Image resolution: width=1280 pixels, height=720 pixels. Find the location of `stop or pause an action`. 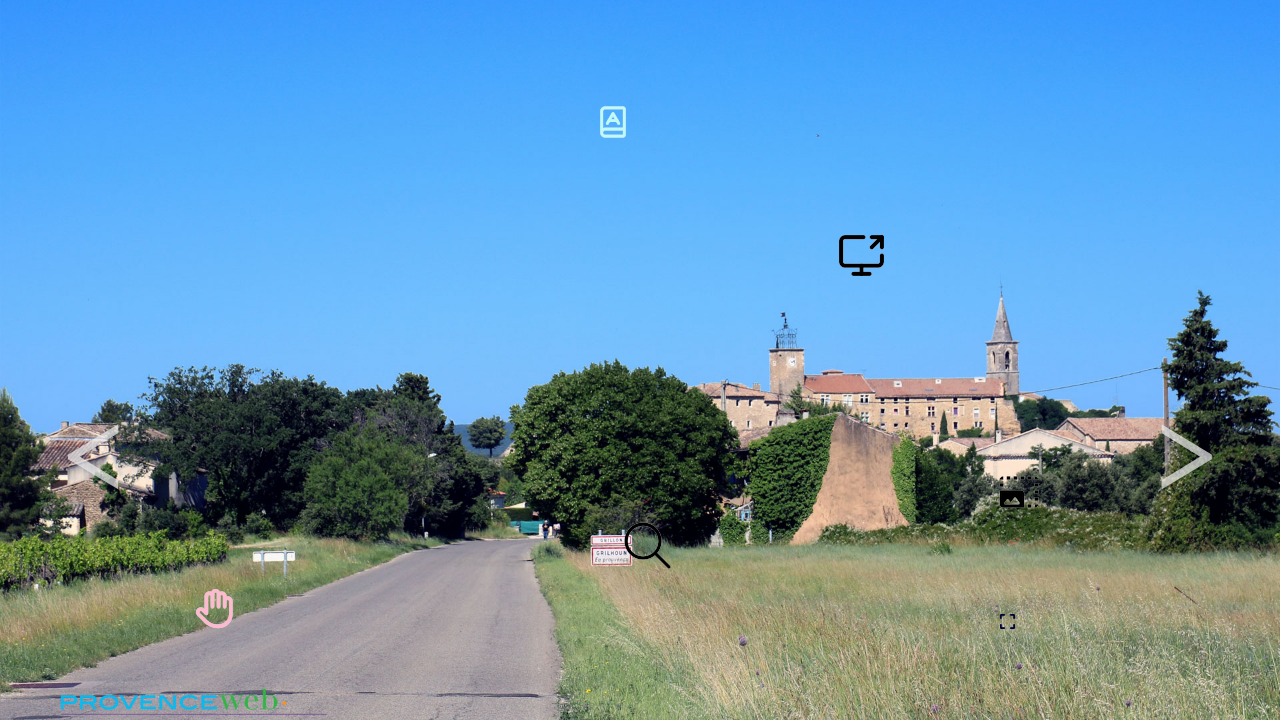

stop or pause an action is located at coordinates (215, 608).